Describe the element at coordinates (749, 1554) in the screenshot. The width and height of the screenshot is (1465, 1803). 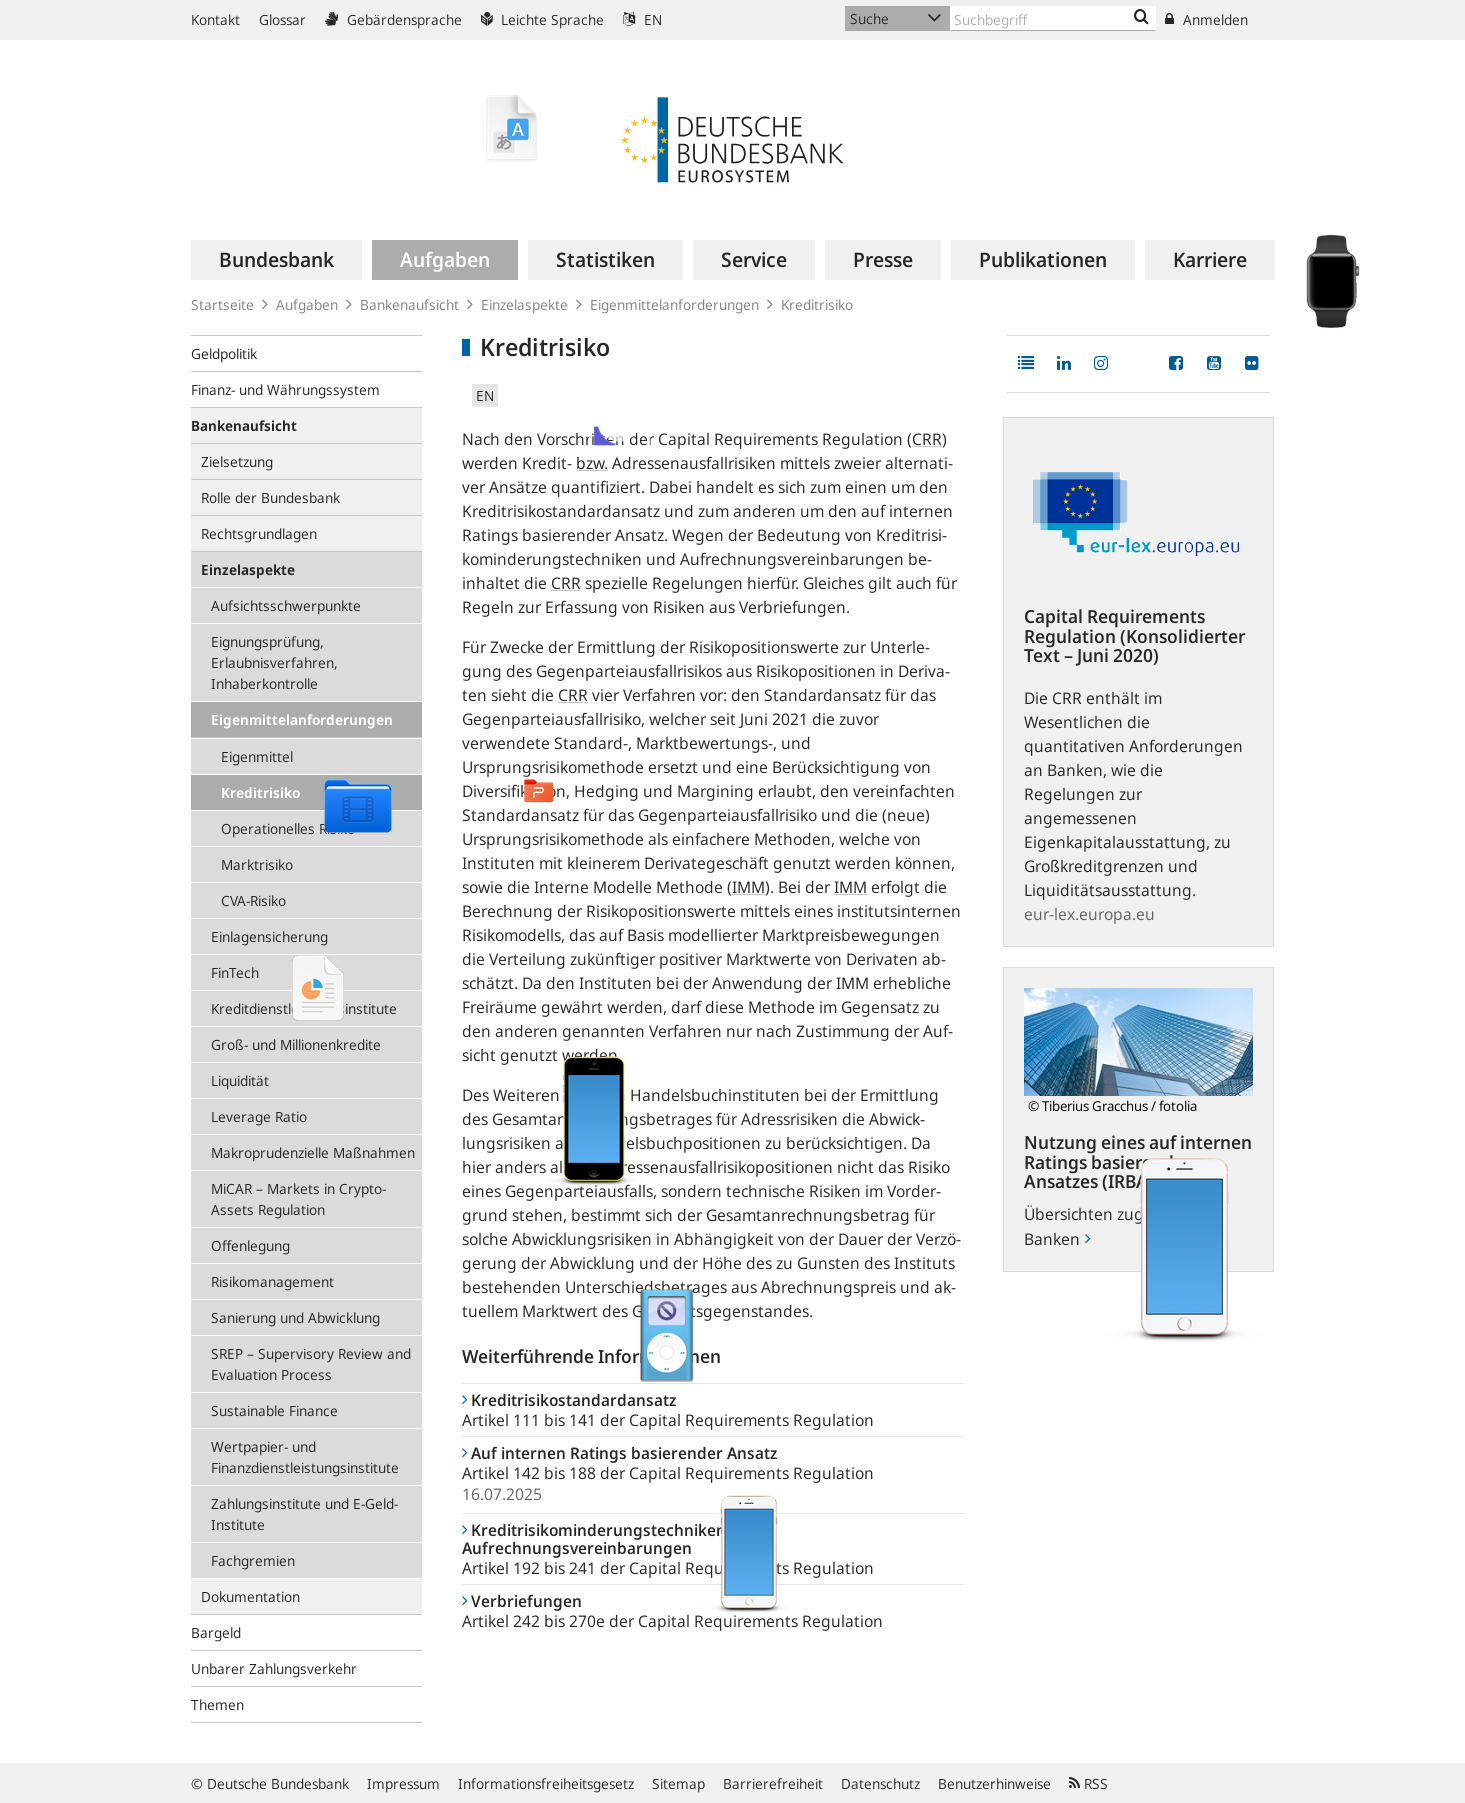
I see `indicates a connected iPhone device` at that location.